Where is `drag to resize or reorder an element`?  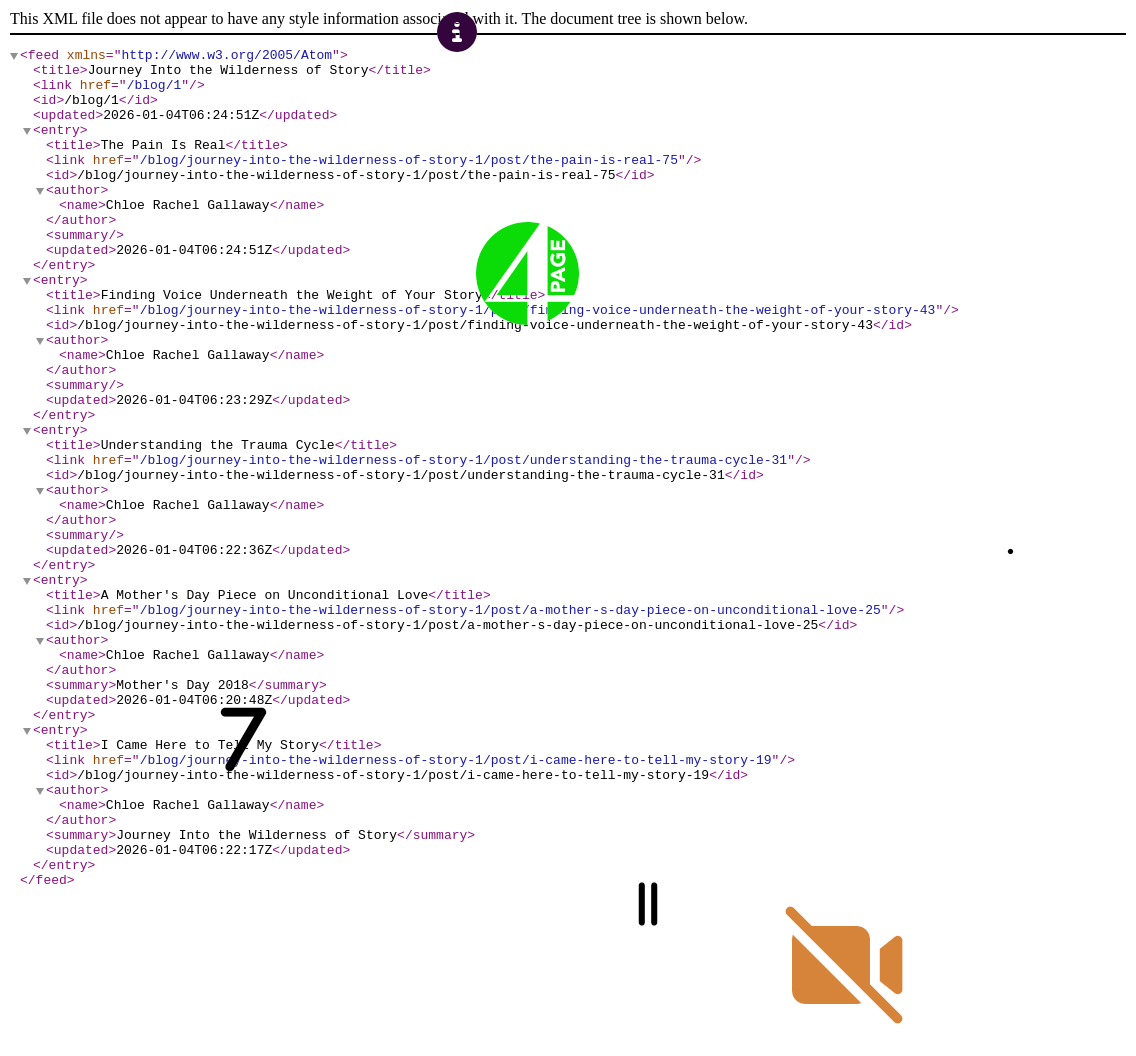 drag to resize or reorder an element is located at coordinates (648, 904).